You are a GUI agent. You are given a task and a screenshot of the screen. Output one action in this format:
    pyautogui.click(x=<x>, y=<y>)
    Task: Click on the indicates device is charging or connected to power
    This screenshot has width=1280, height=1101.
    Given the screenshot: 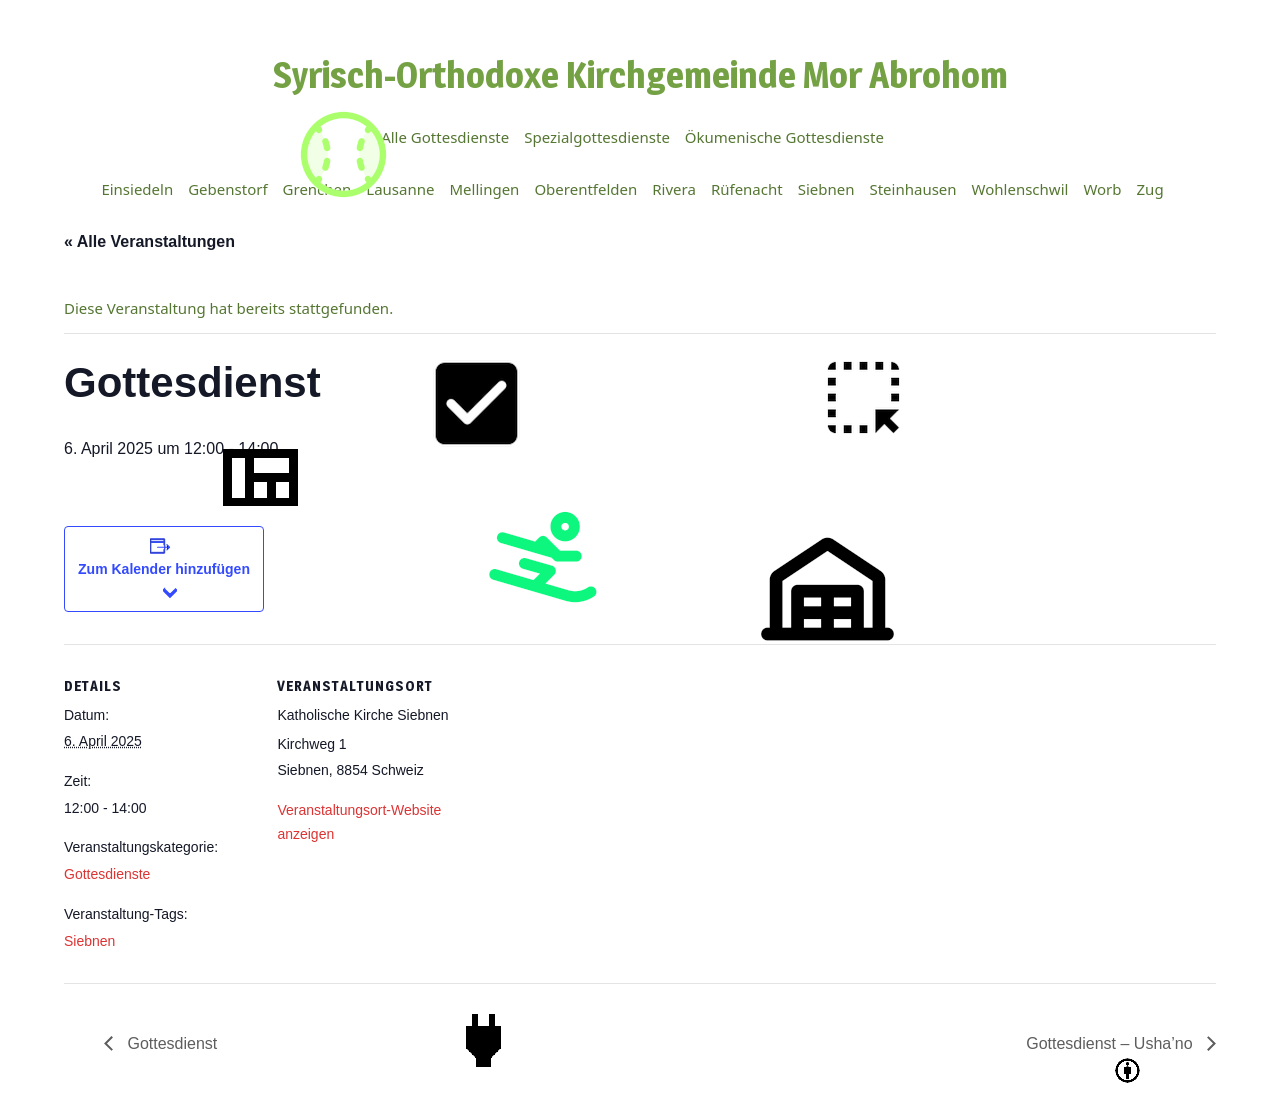 What is the action you would take?
    pyautogui.click(x=483, y=1040)
    